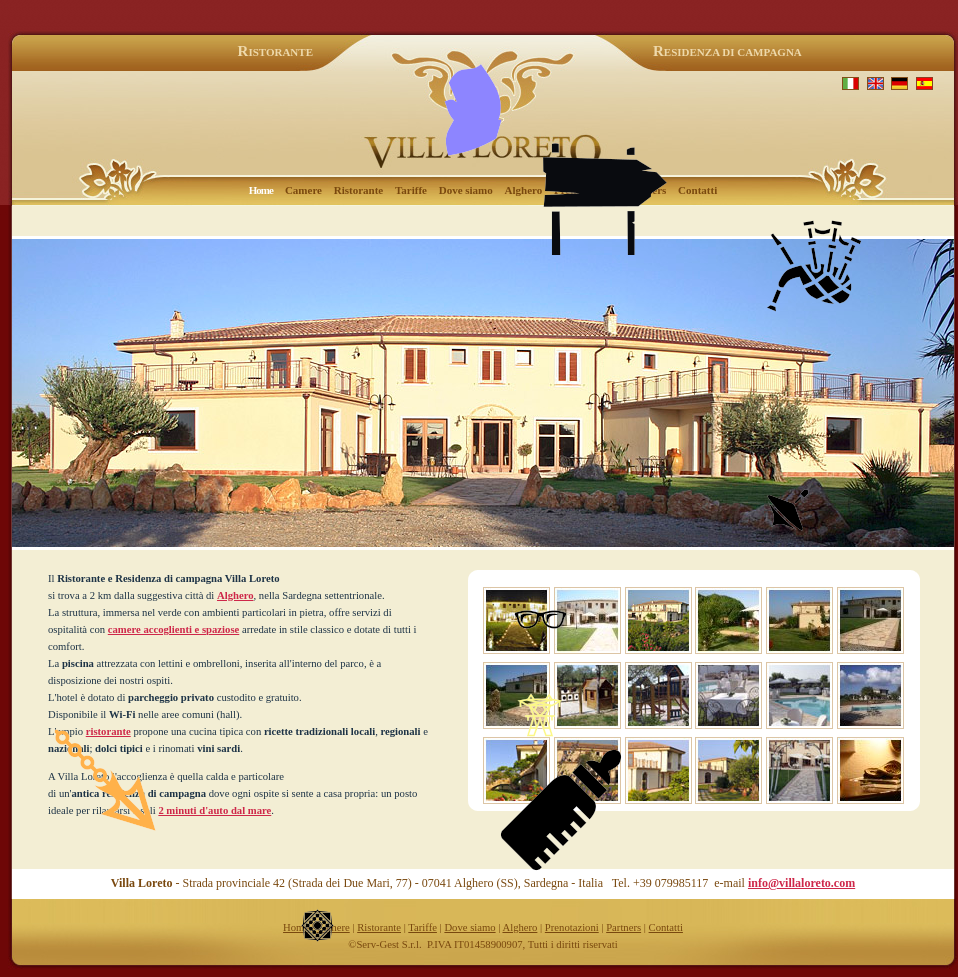 Image resolution: width=958 pixels, height=977 pixels. What do you see at coordinates (561, 810) in the screenshot?
I see `track baby feeding schedule` at bounding box center [561, 810].